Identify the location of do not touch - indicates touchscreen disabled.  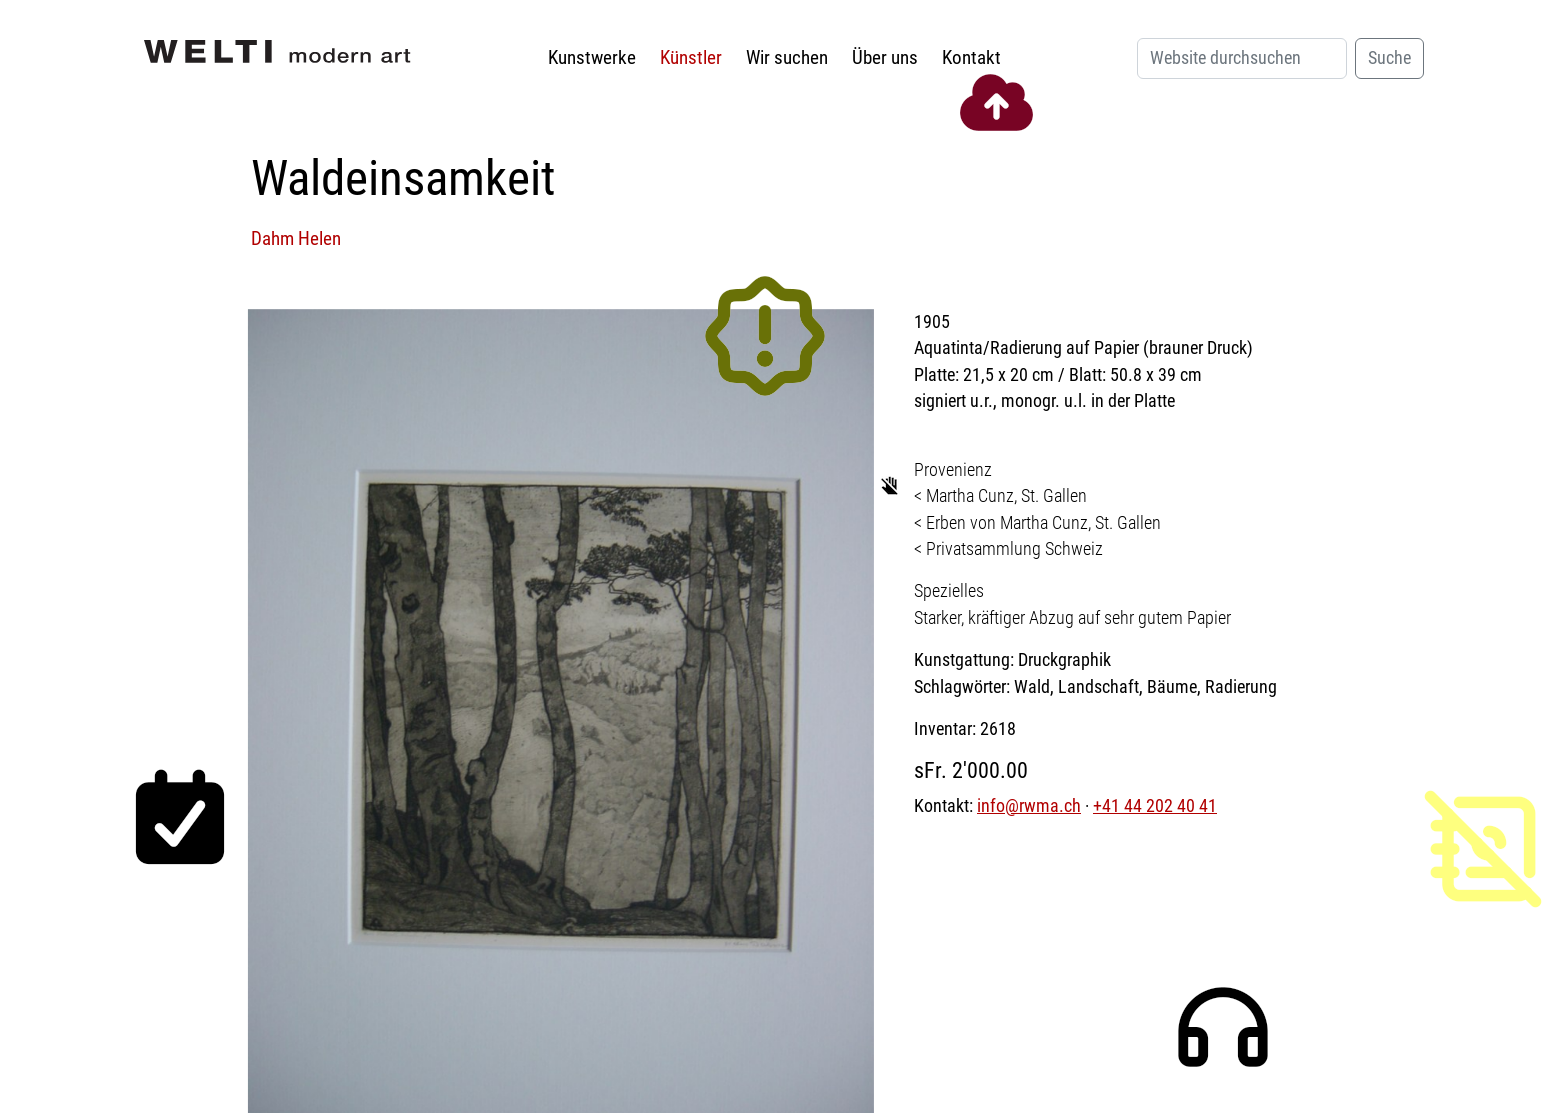
(890, 486).